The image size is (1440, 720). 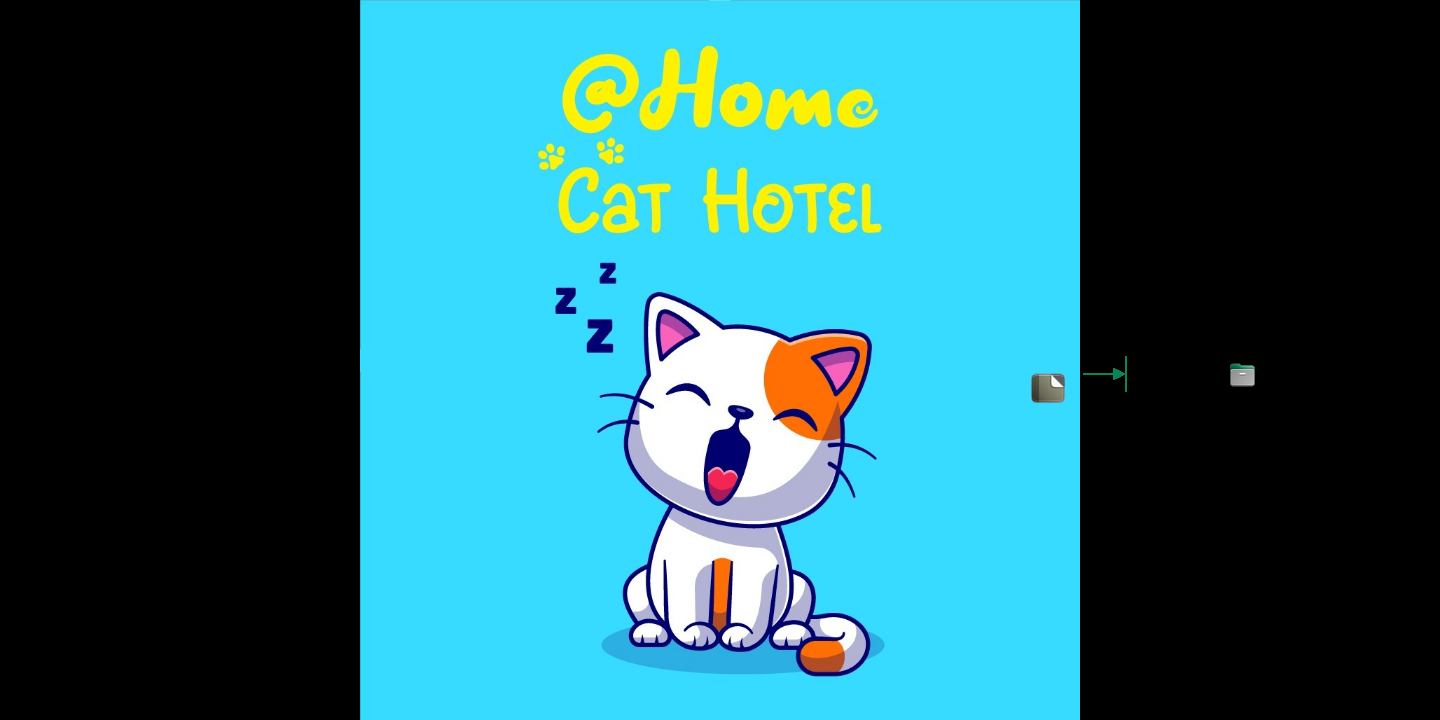 I want to click on change desktop wallpaper settings, so click(x=1048, y=387).